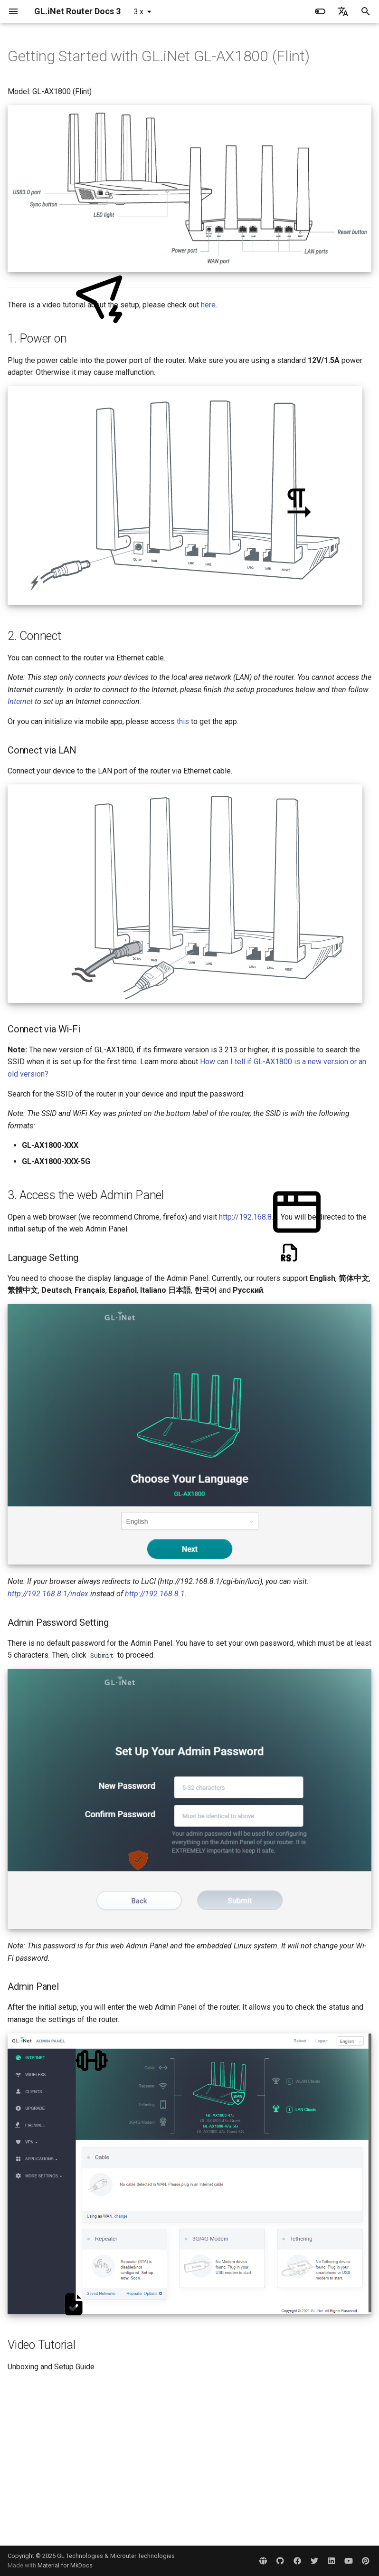  What do you see at coordinates (290, 1252) in the screenshot?
I see `rust source code file` at bounding box center [290, 1252].